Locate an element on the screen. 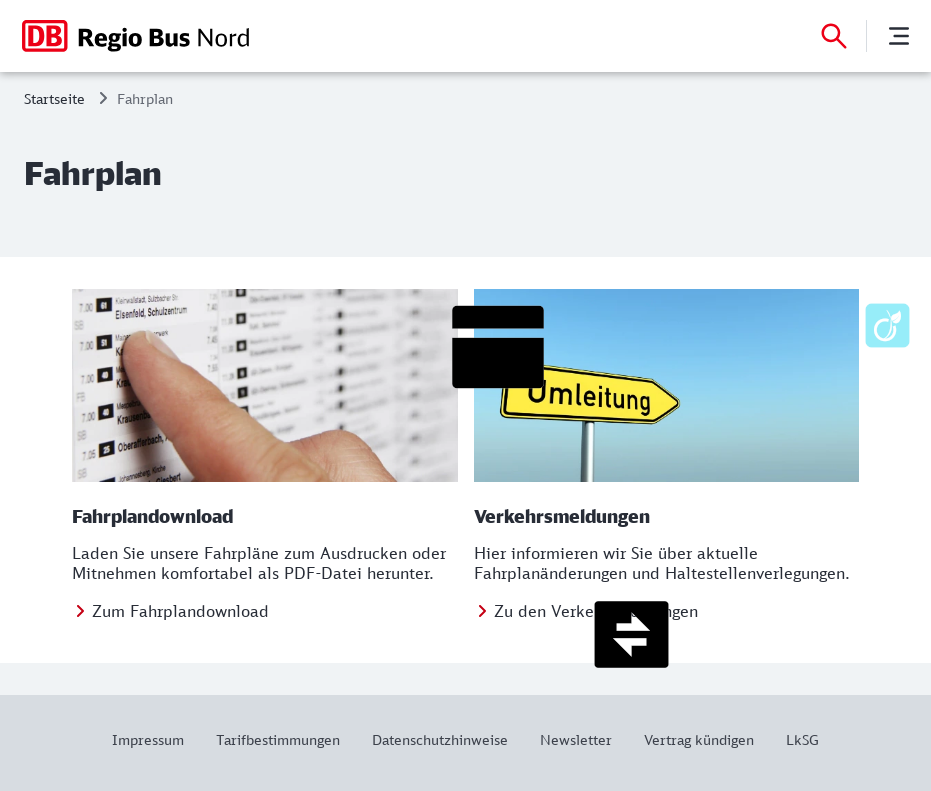  open viadeo professional networking app is located at coordinates (887, 325).